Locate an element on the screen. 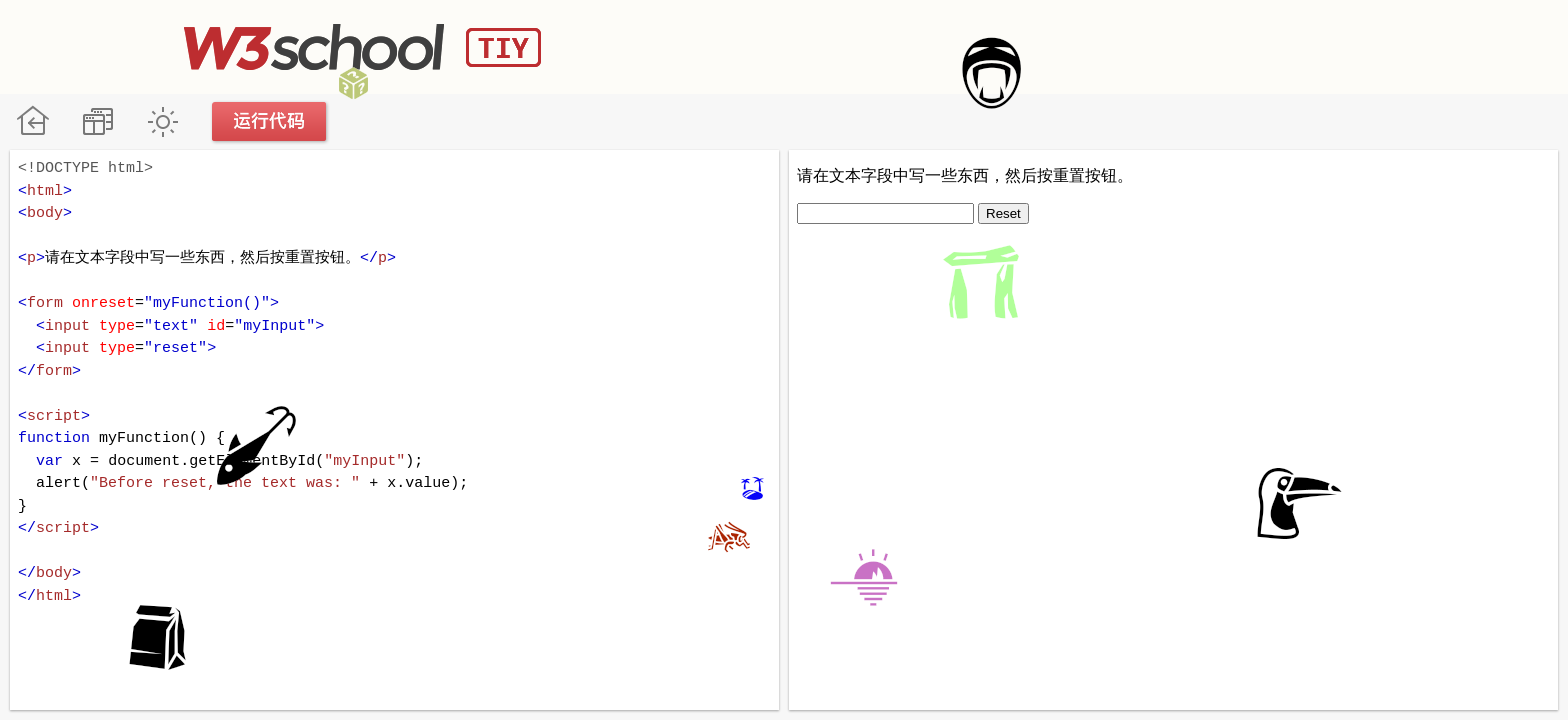 The image size is (1568, 720). cricket insect icon for nature or wildlife category is located at coordinates (729, 537).